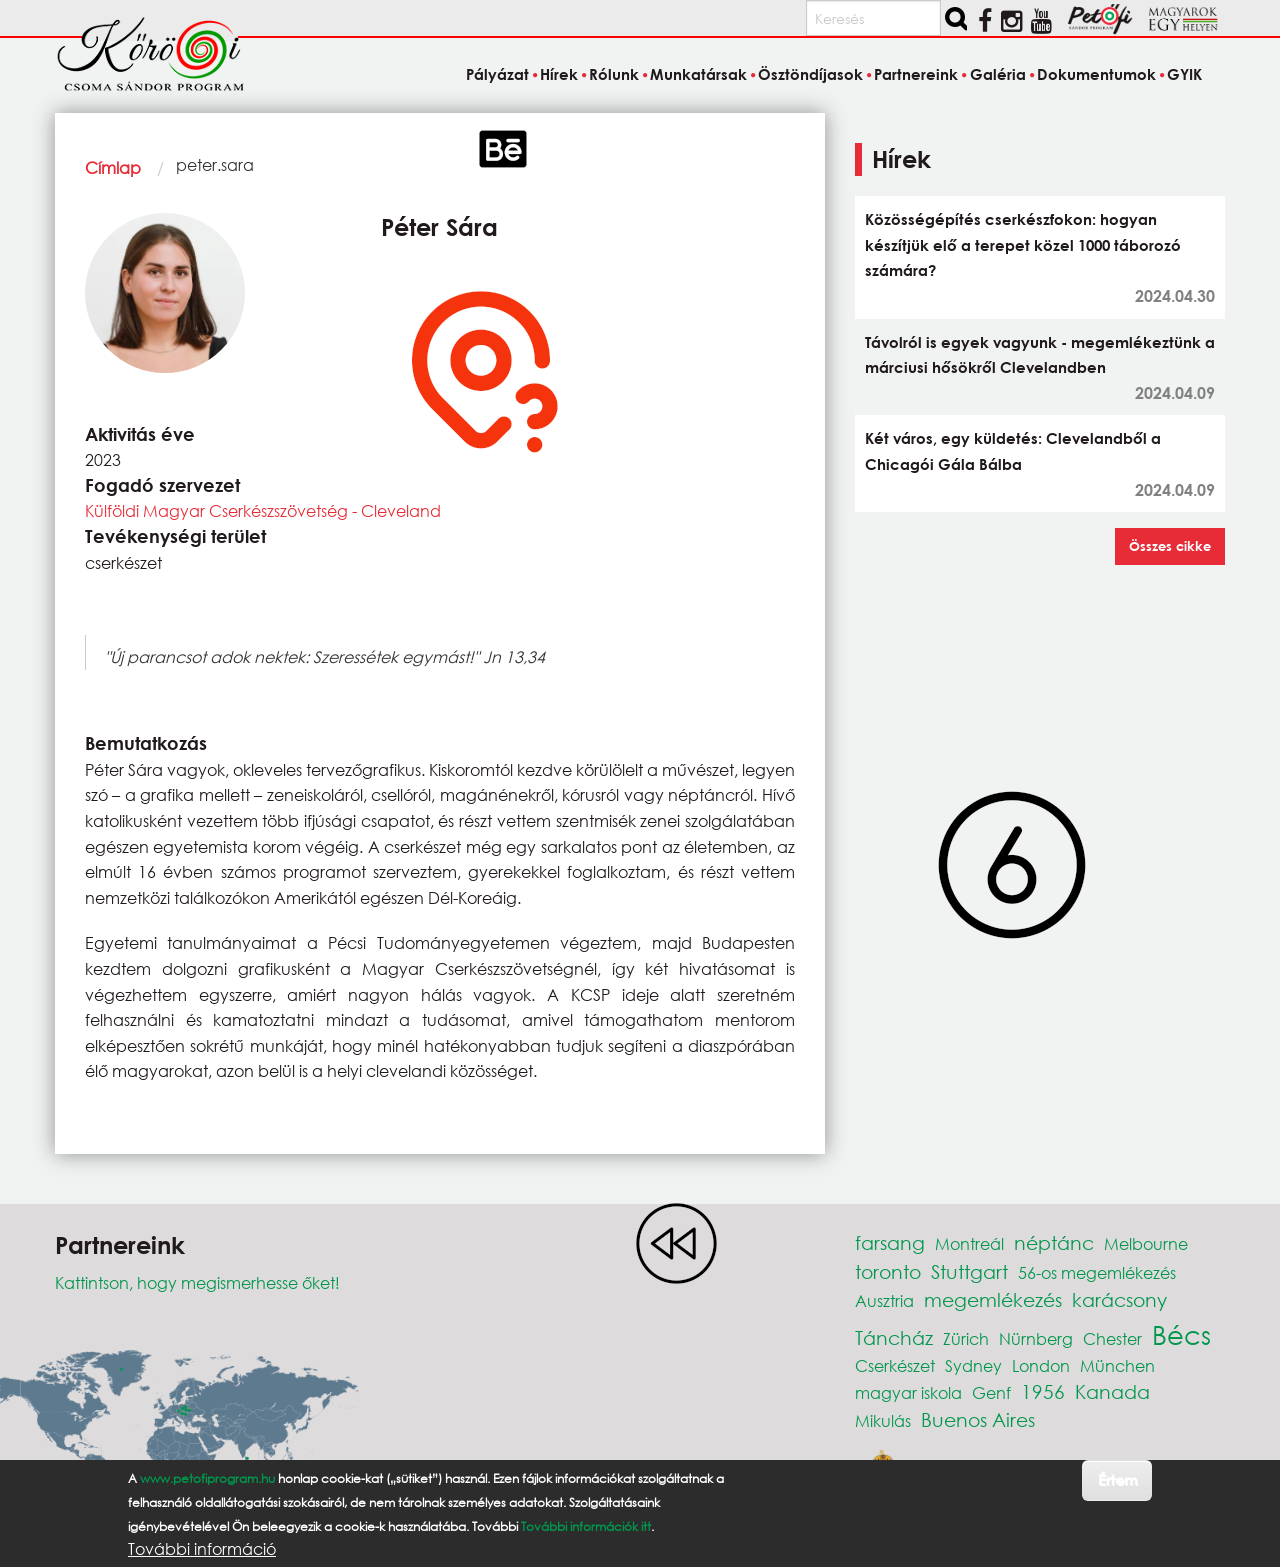  What do you see at coordinates (1012, 865) in the screenshot?
I see `indicates step six in a numbered sequence` at bounding box center [1012, 865].